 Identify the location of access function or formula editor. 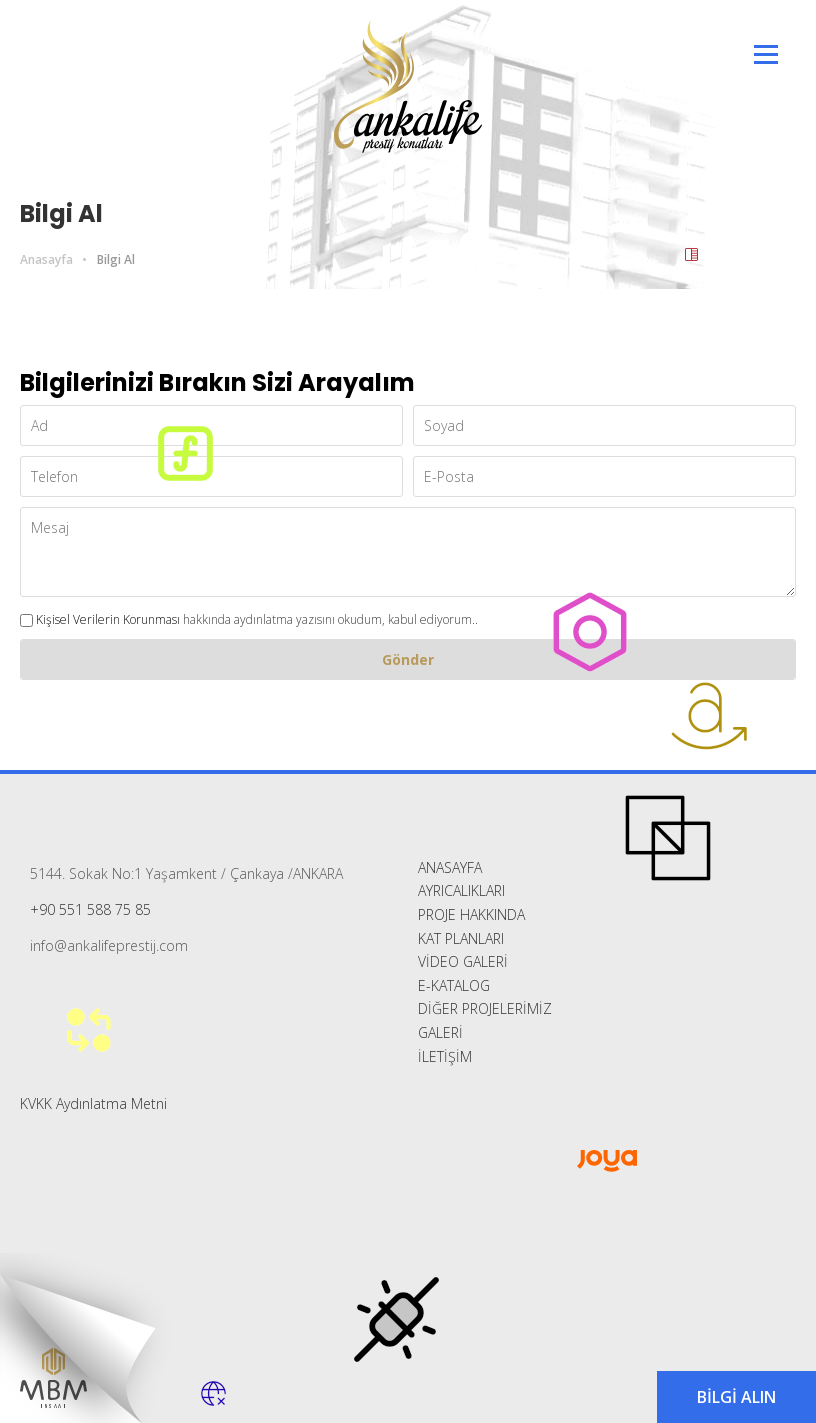
(185, 453).